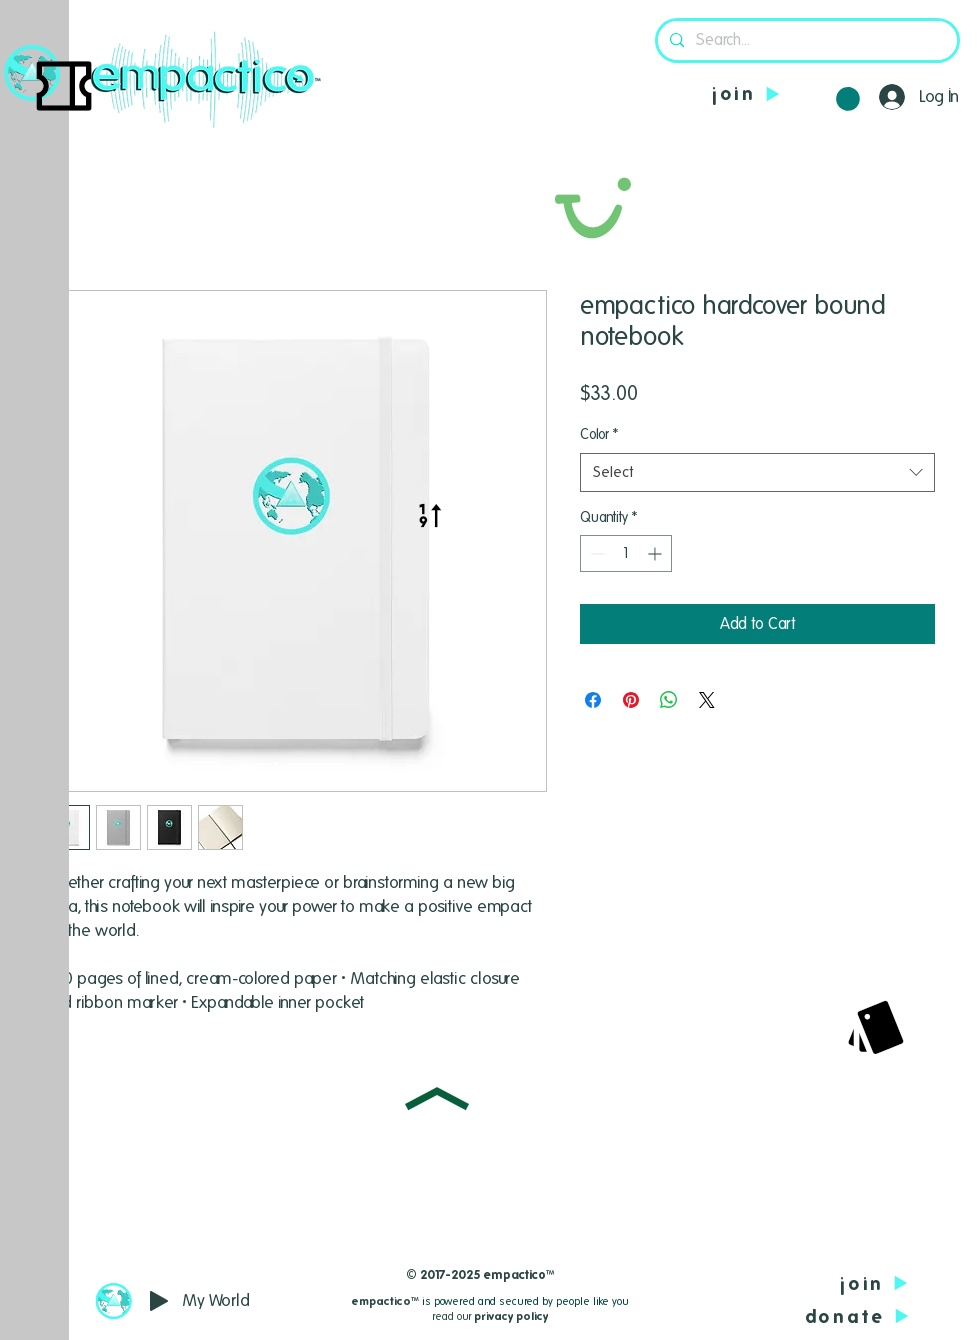 The image size is (980, 1340). Describe the element at coordinates (428, 515) in the screenshot. I see `sort numbers in descending order` at that location.